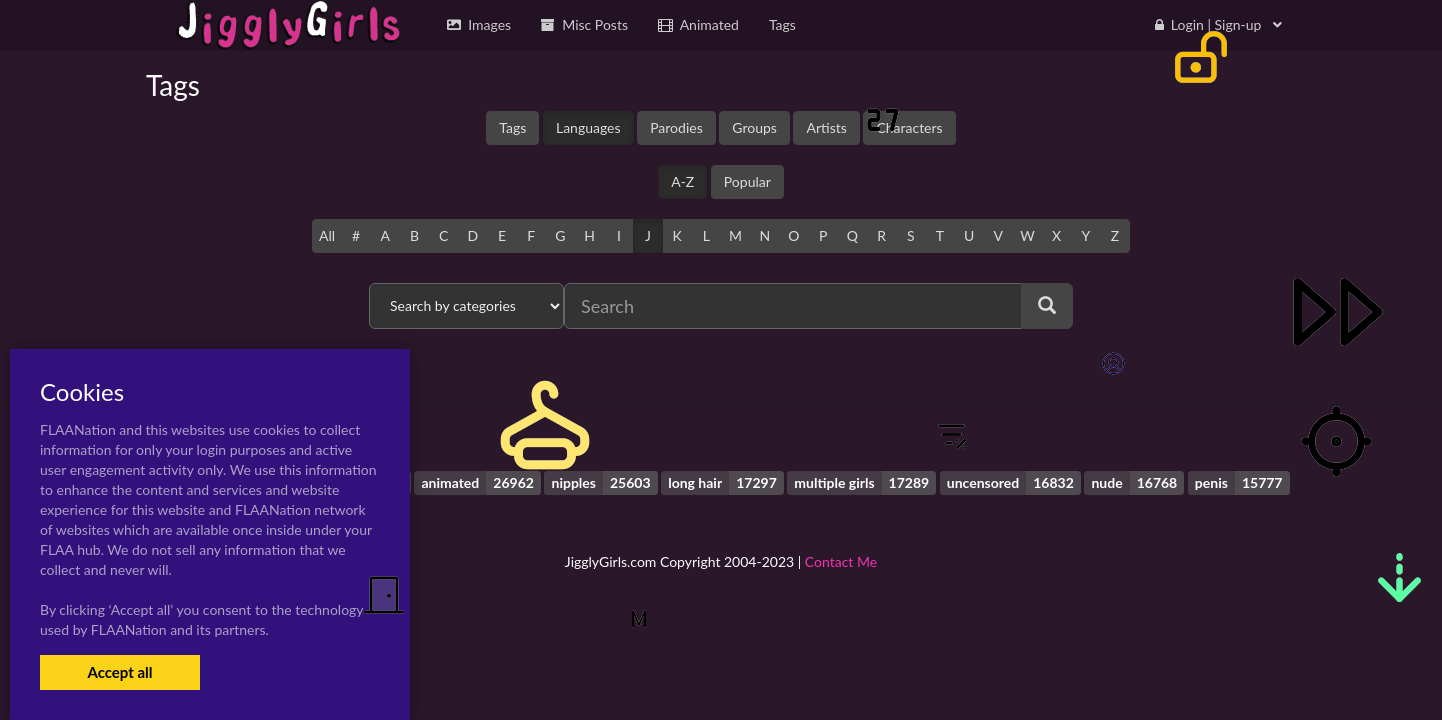  What do you see at coordinates (1201, 57) in the screenshot?
I see `unlocked or unsecured state` at bounding box center [1201, 57].